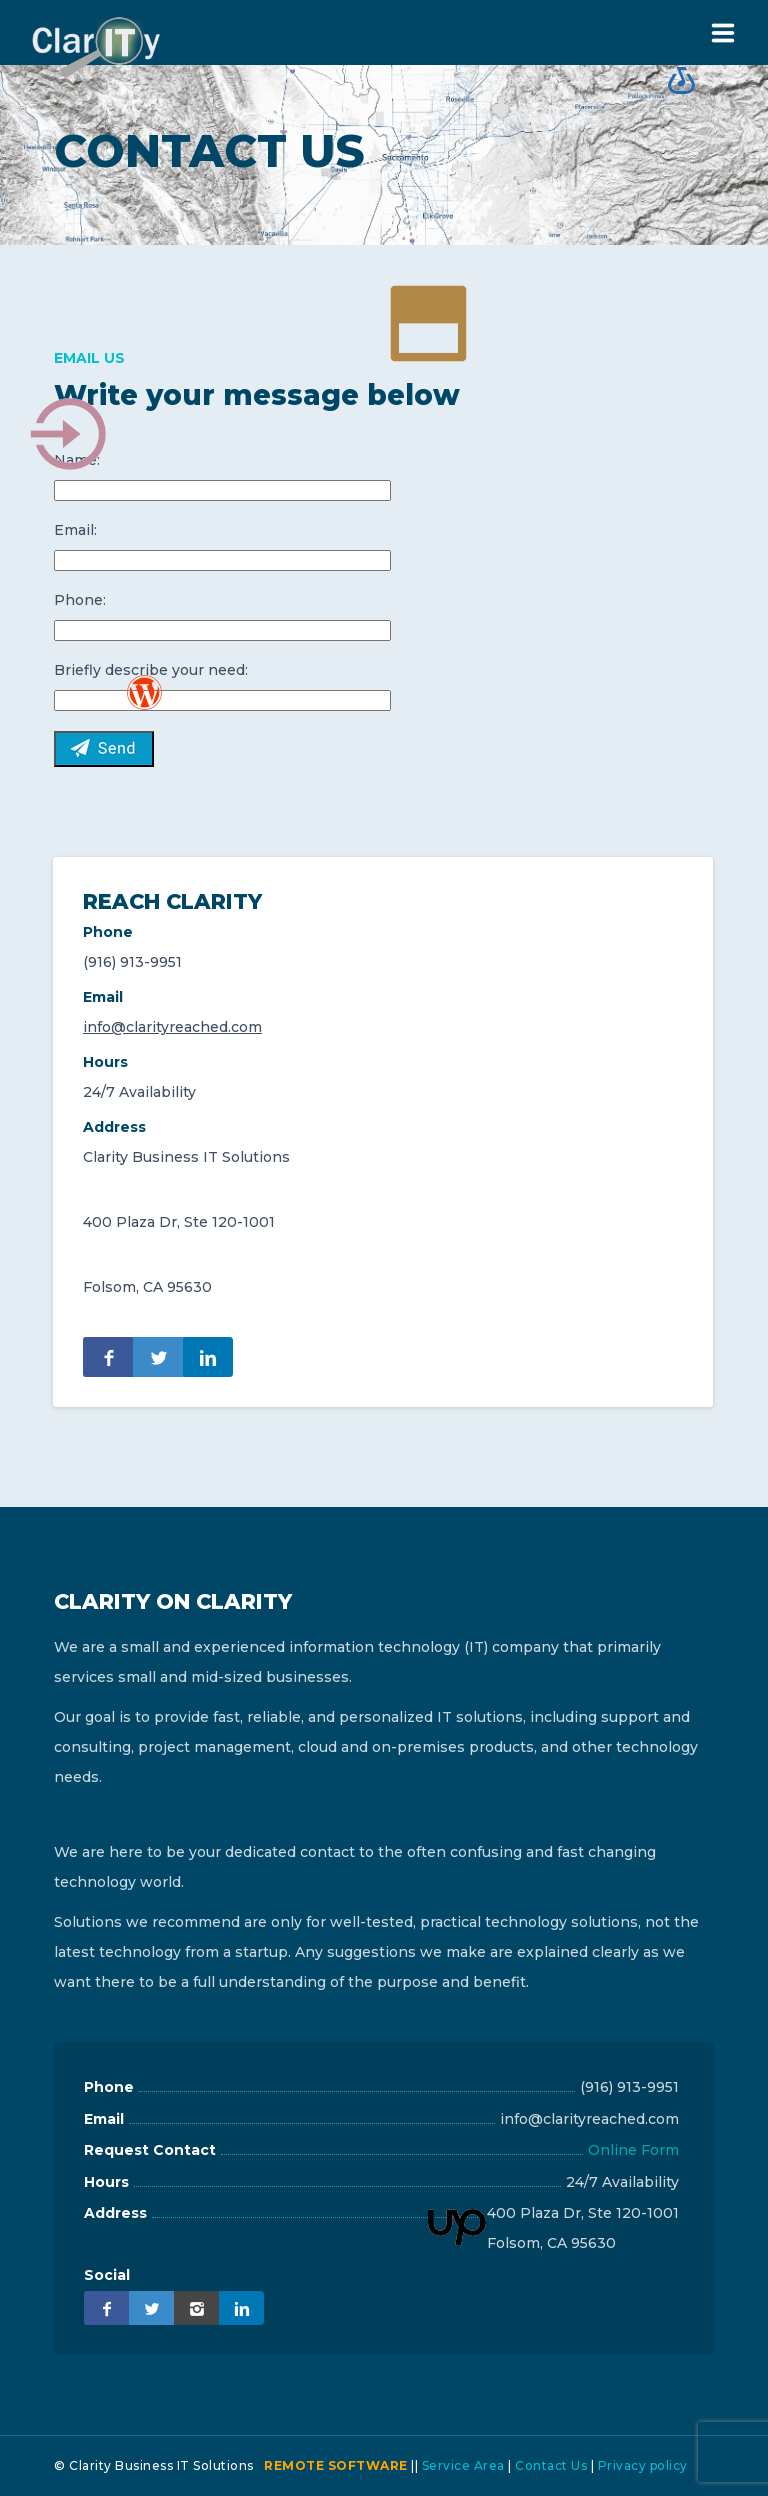  I want to click on switch to row layout view, so click(428, 323).